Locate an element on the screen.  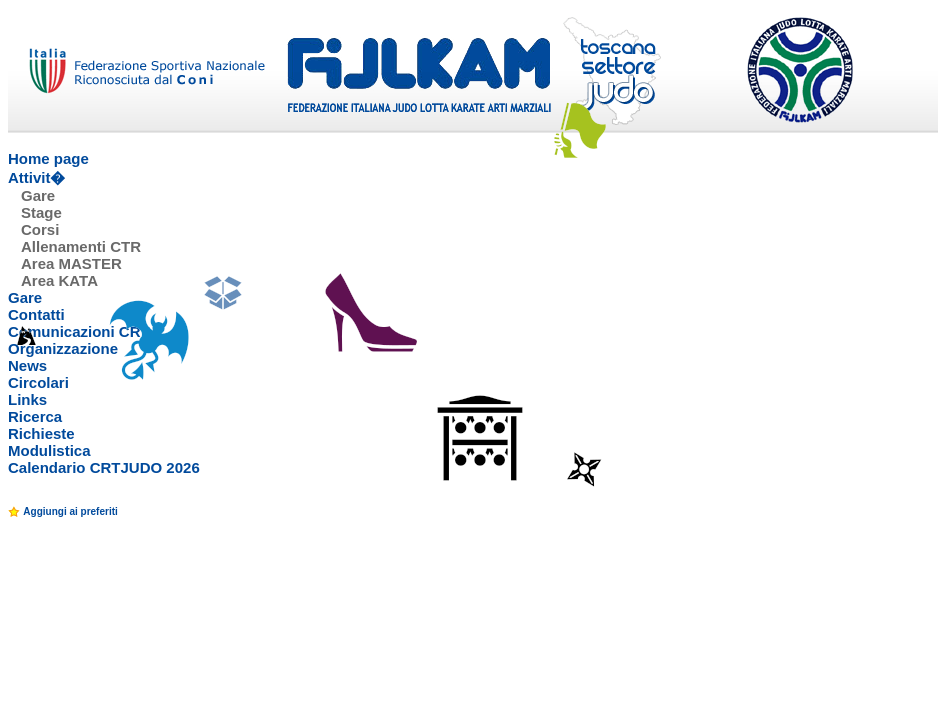
browse women's footwear category is located at coordinates (371, 312).